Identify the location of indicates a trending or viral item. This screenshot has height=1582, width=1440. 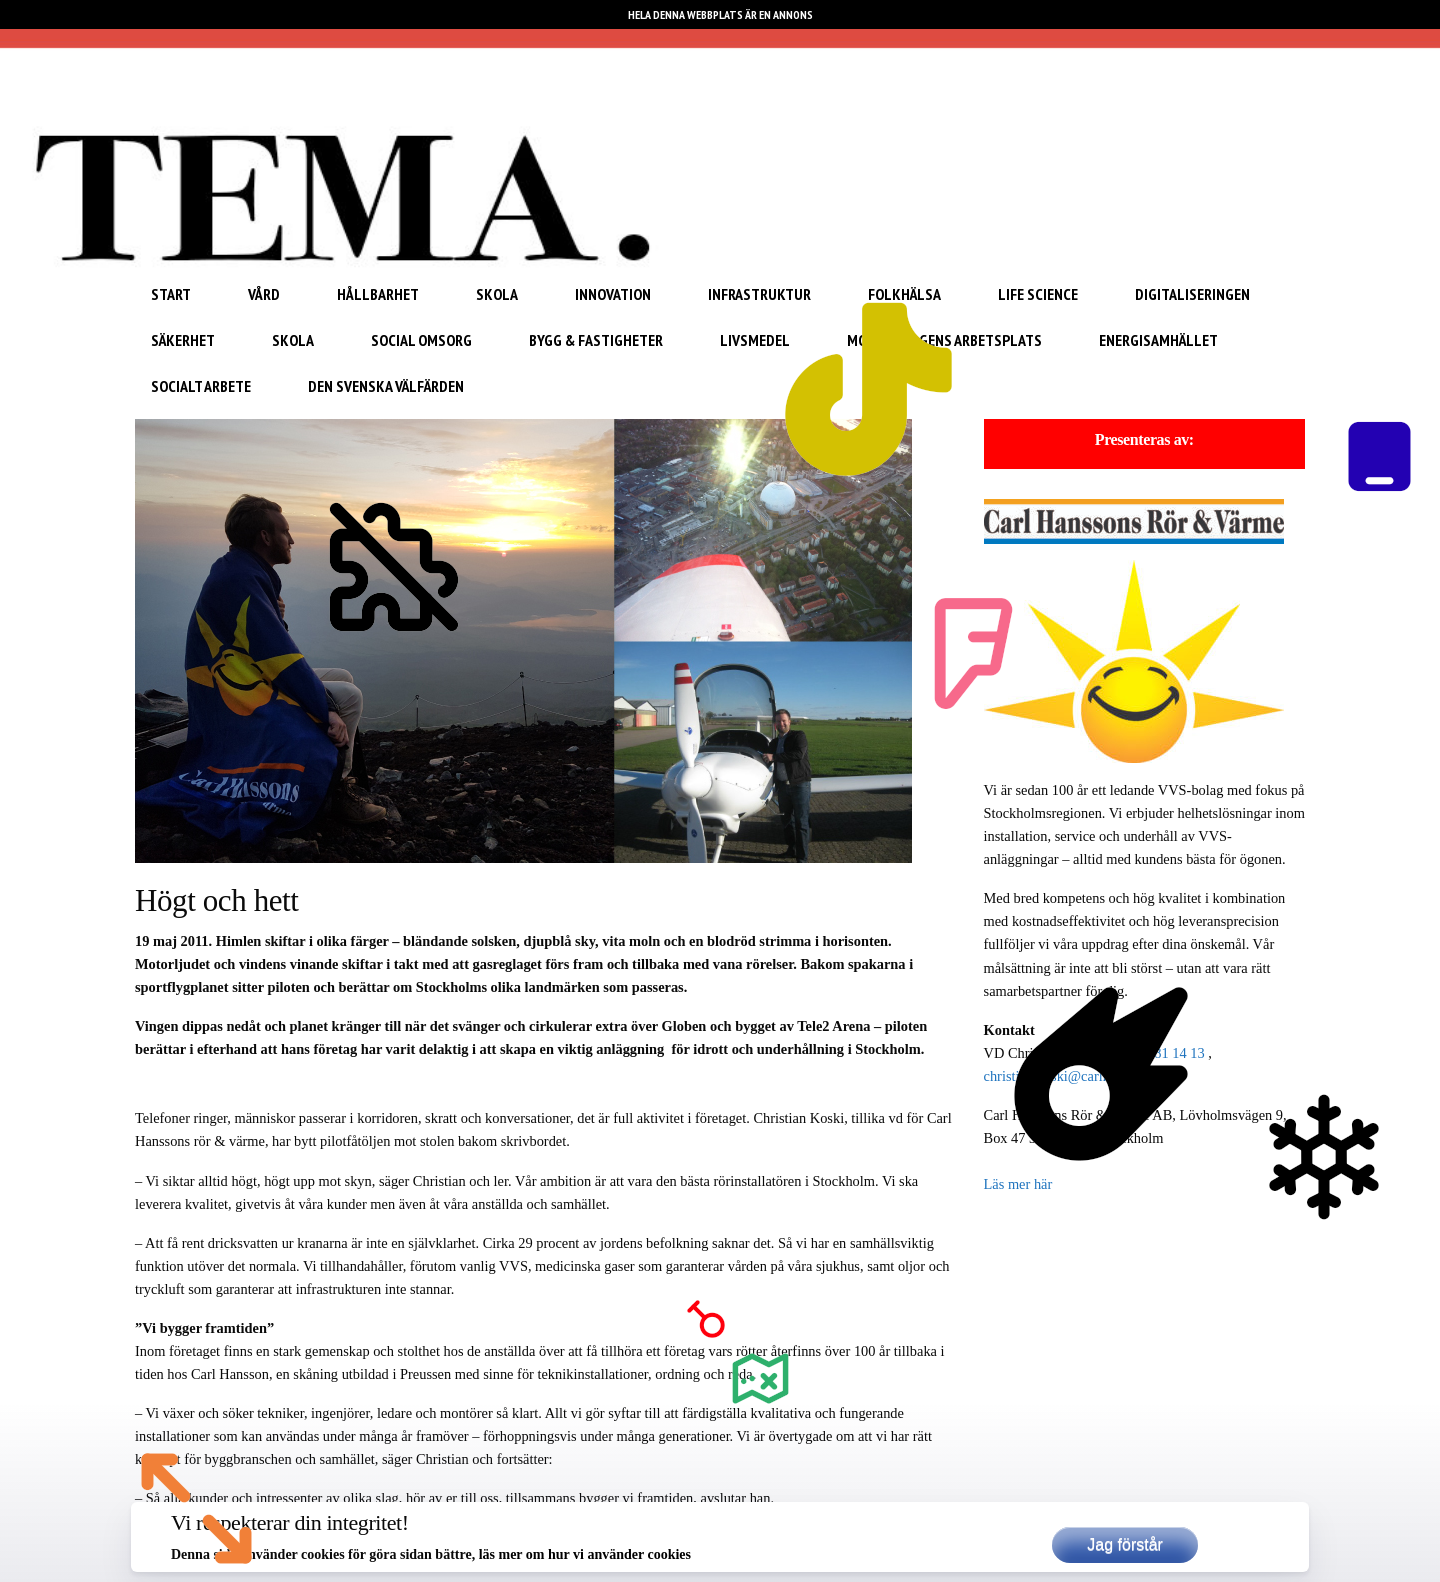
(1101, 1074).